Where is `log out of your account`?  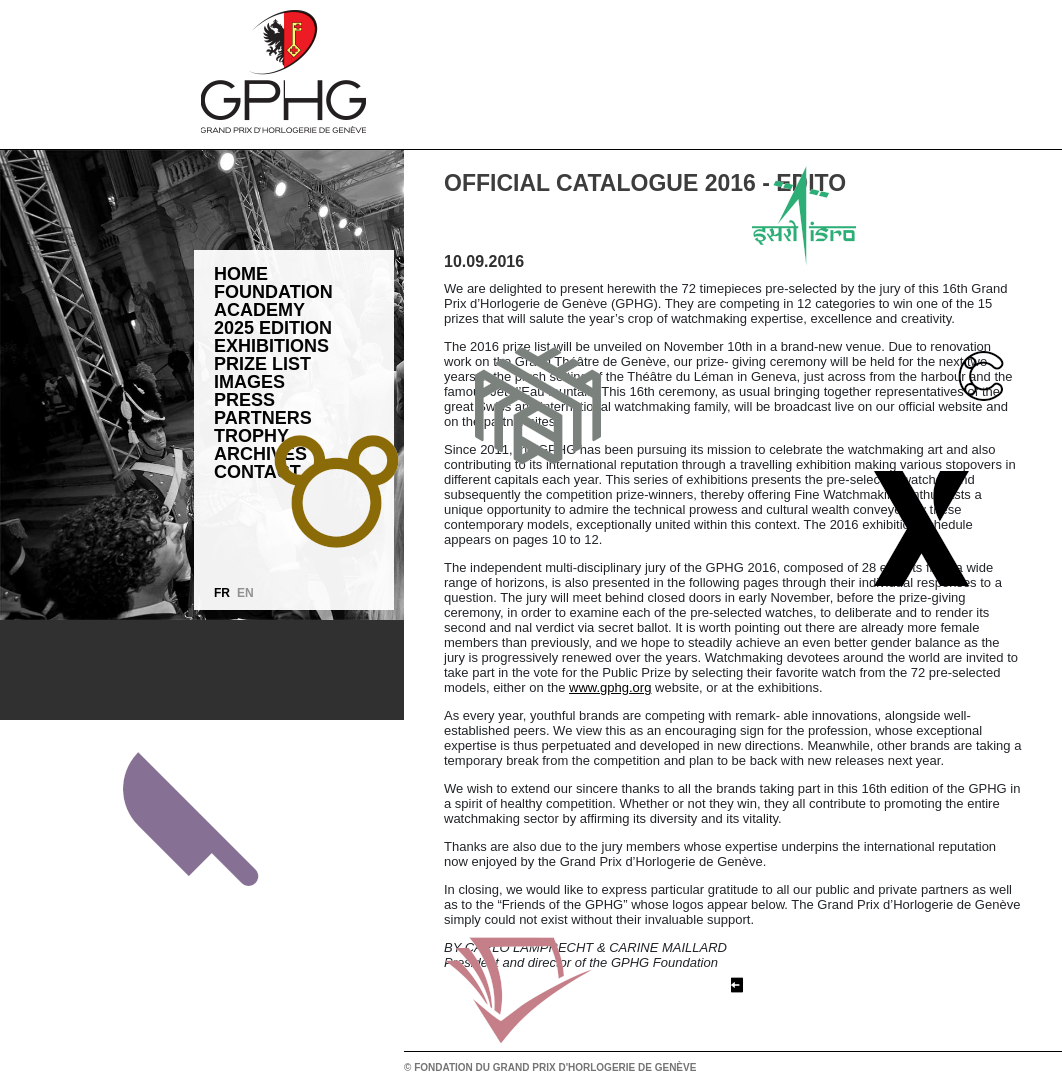 log out of your account is located at coordinates (737, 985).